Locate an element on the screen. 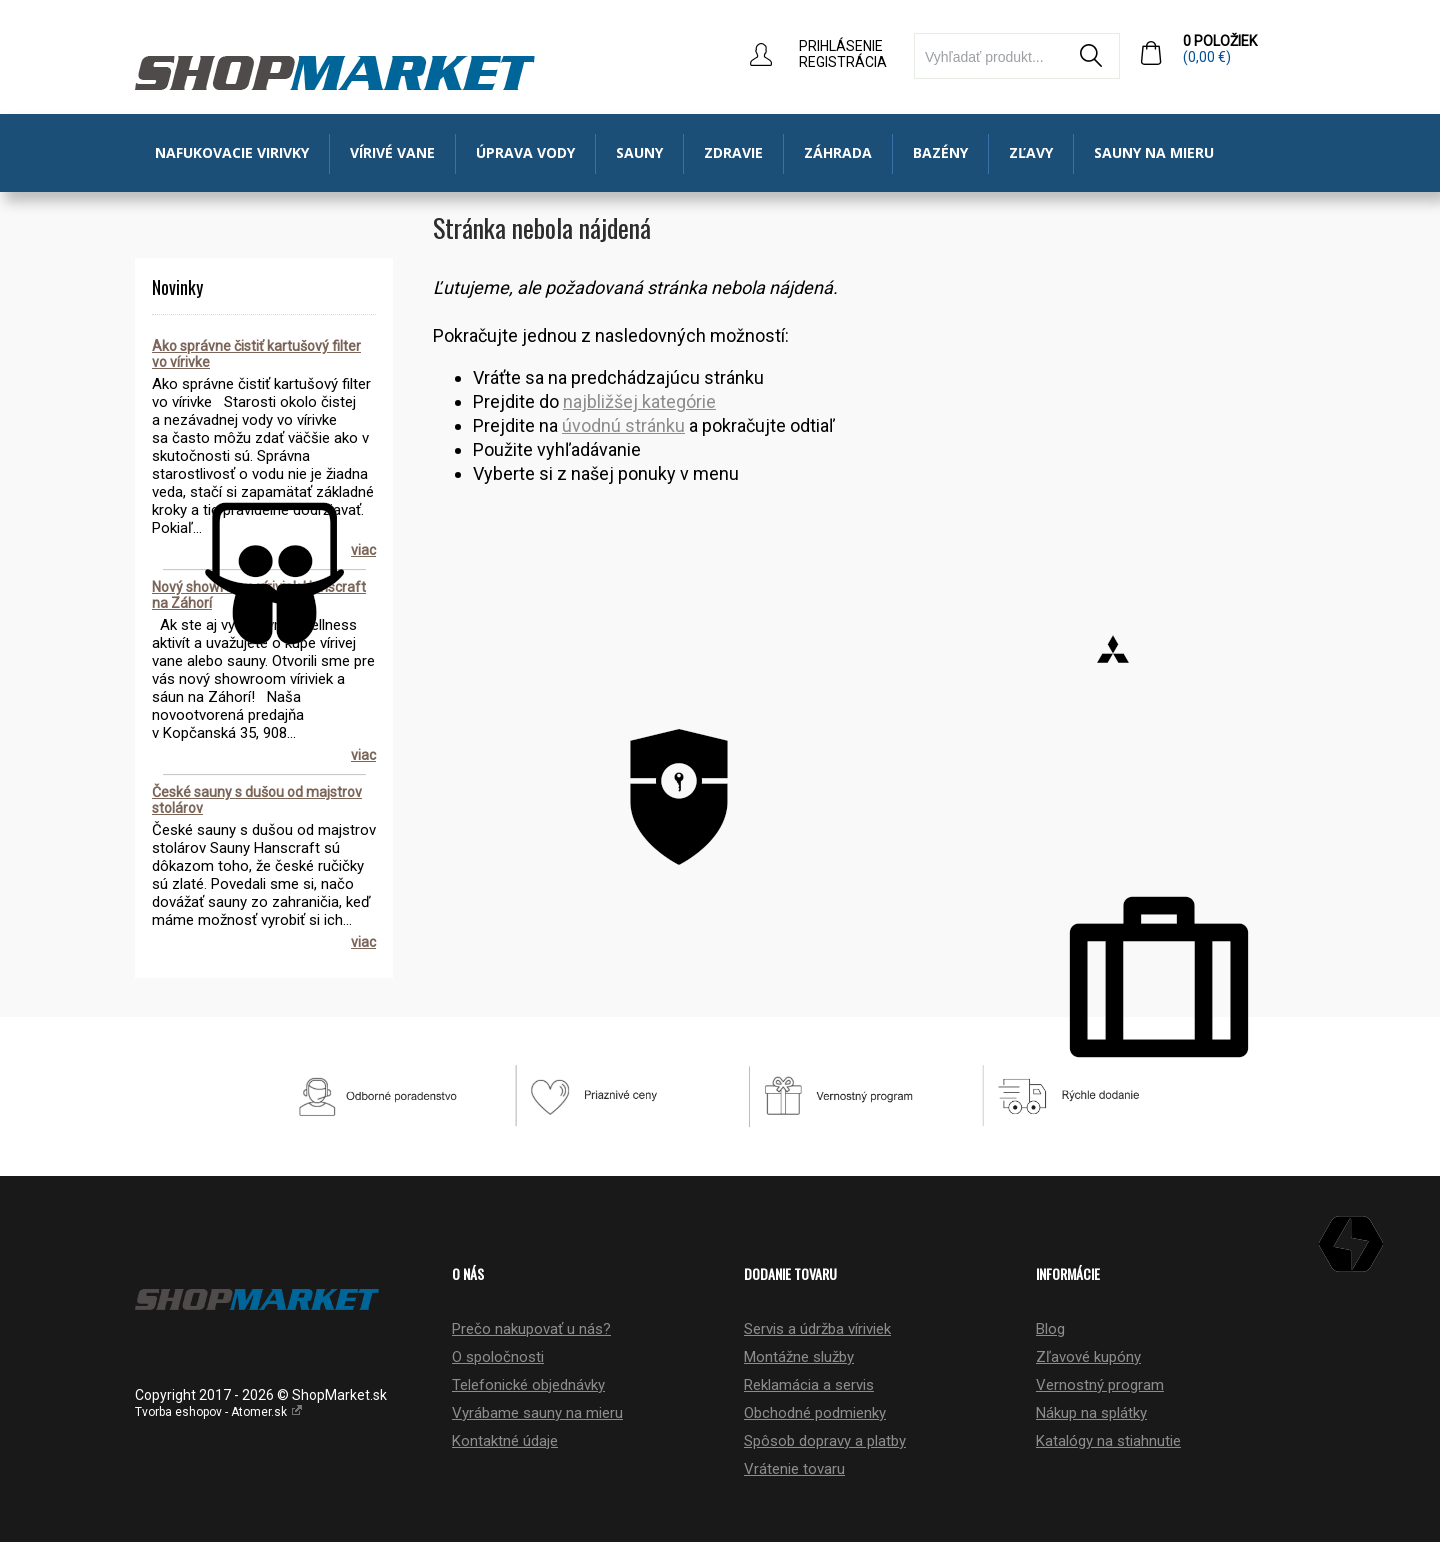 This screenshot has width=1440, height=1542. Mitsubishi brand logo is located at coordinates (1113, 649).